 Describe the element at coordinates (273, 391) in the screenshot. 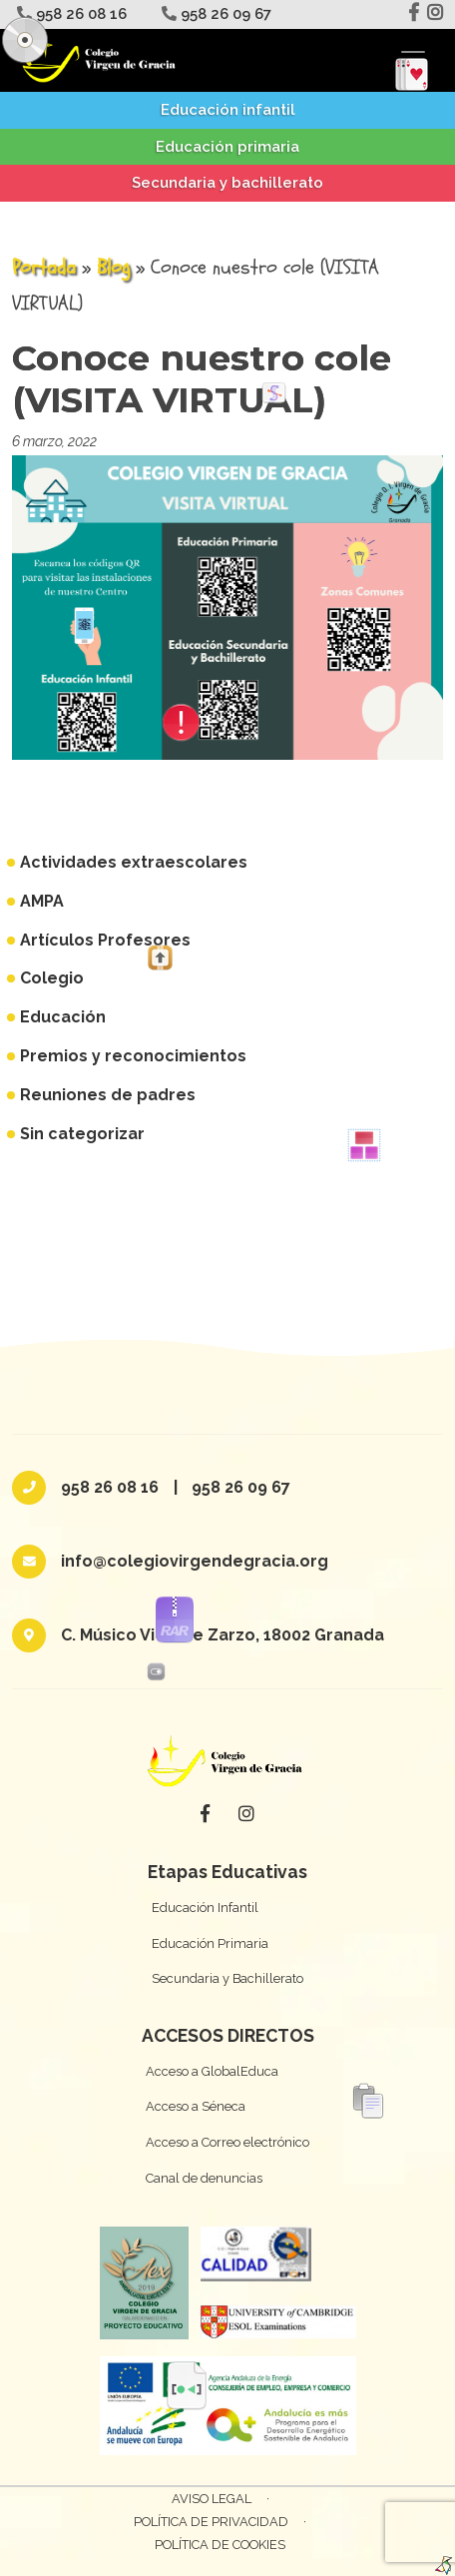

I see `an SVG image file` at that location.